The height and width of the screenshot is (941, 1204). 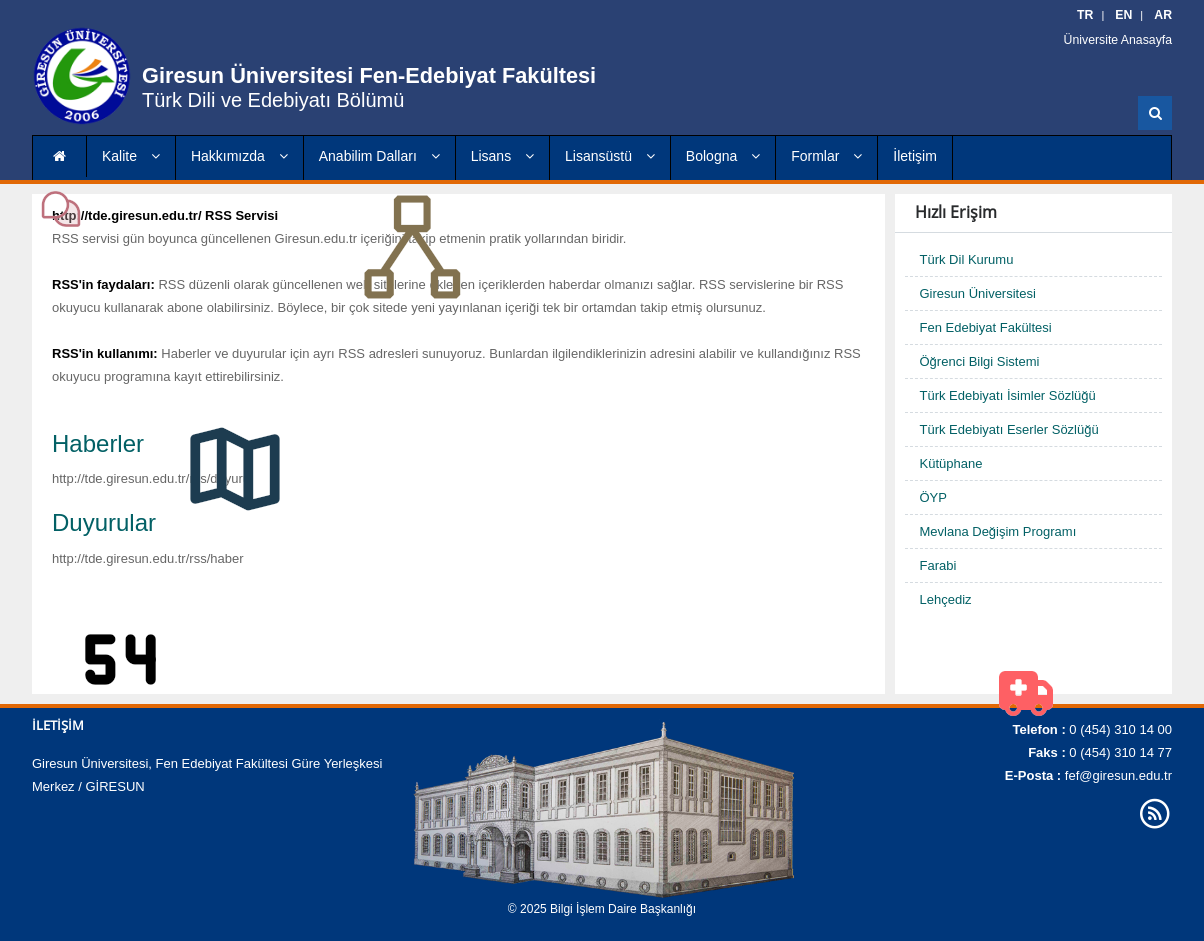 I want to click on indicates item number 54 in a list or sequence, so click(x=120, y=659).